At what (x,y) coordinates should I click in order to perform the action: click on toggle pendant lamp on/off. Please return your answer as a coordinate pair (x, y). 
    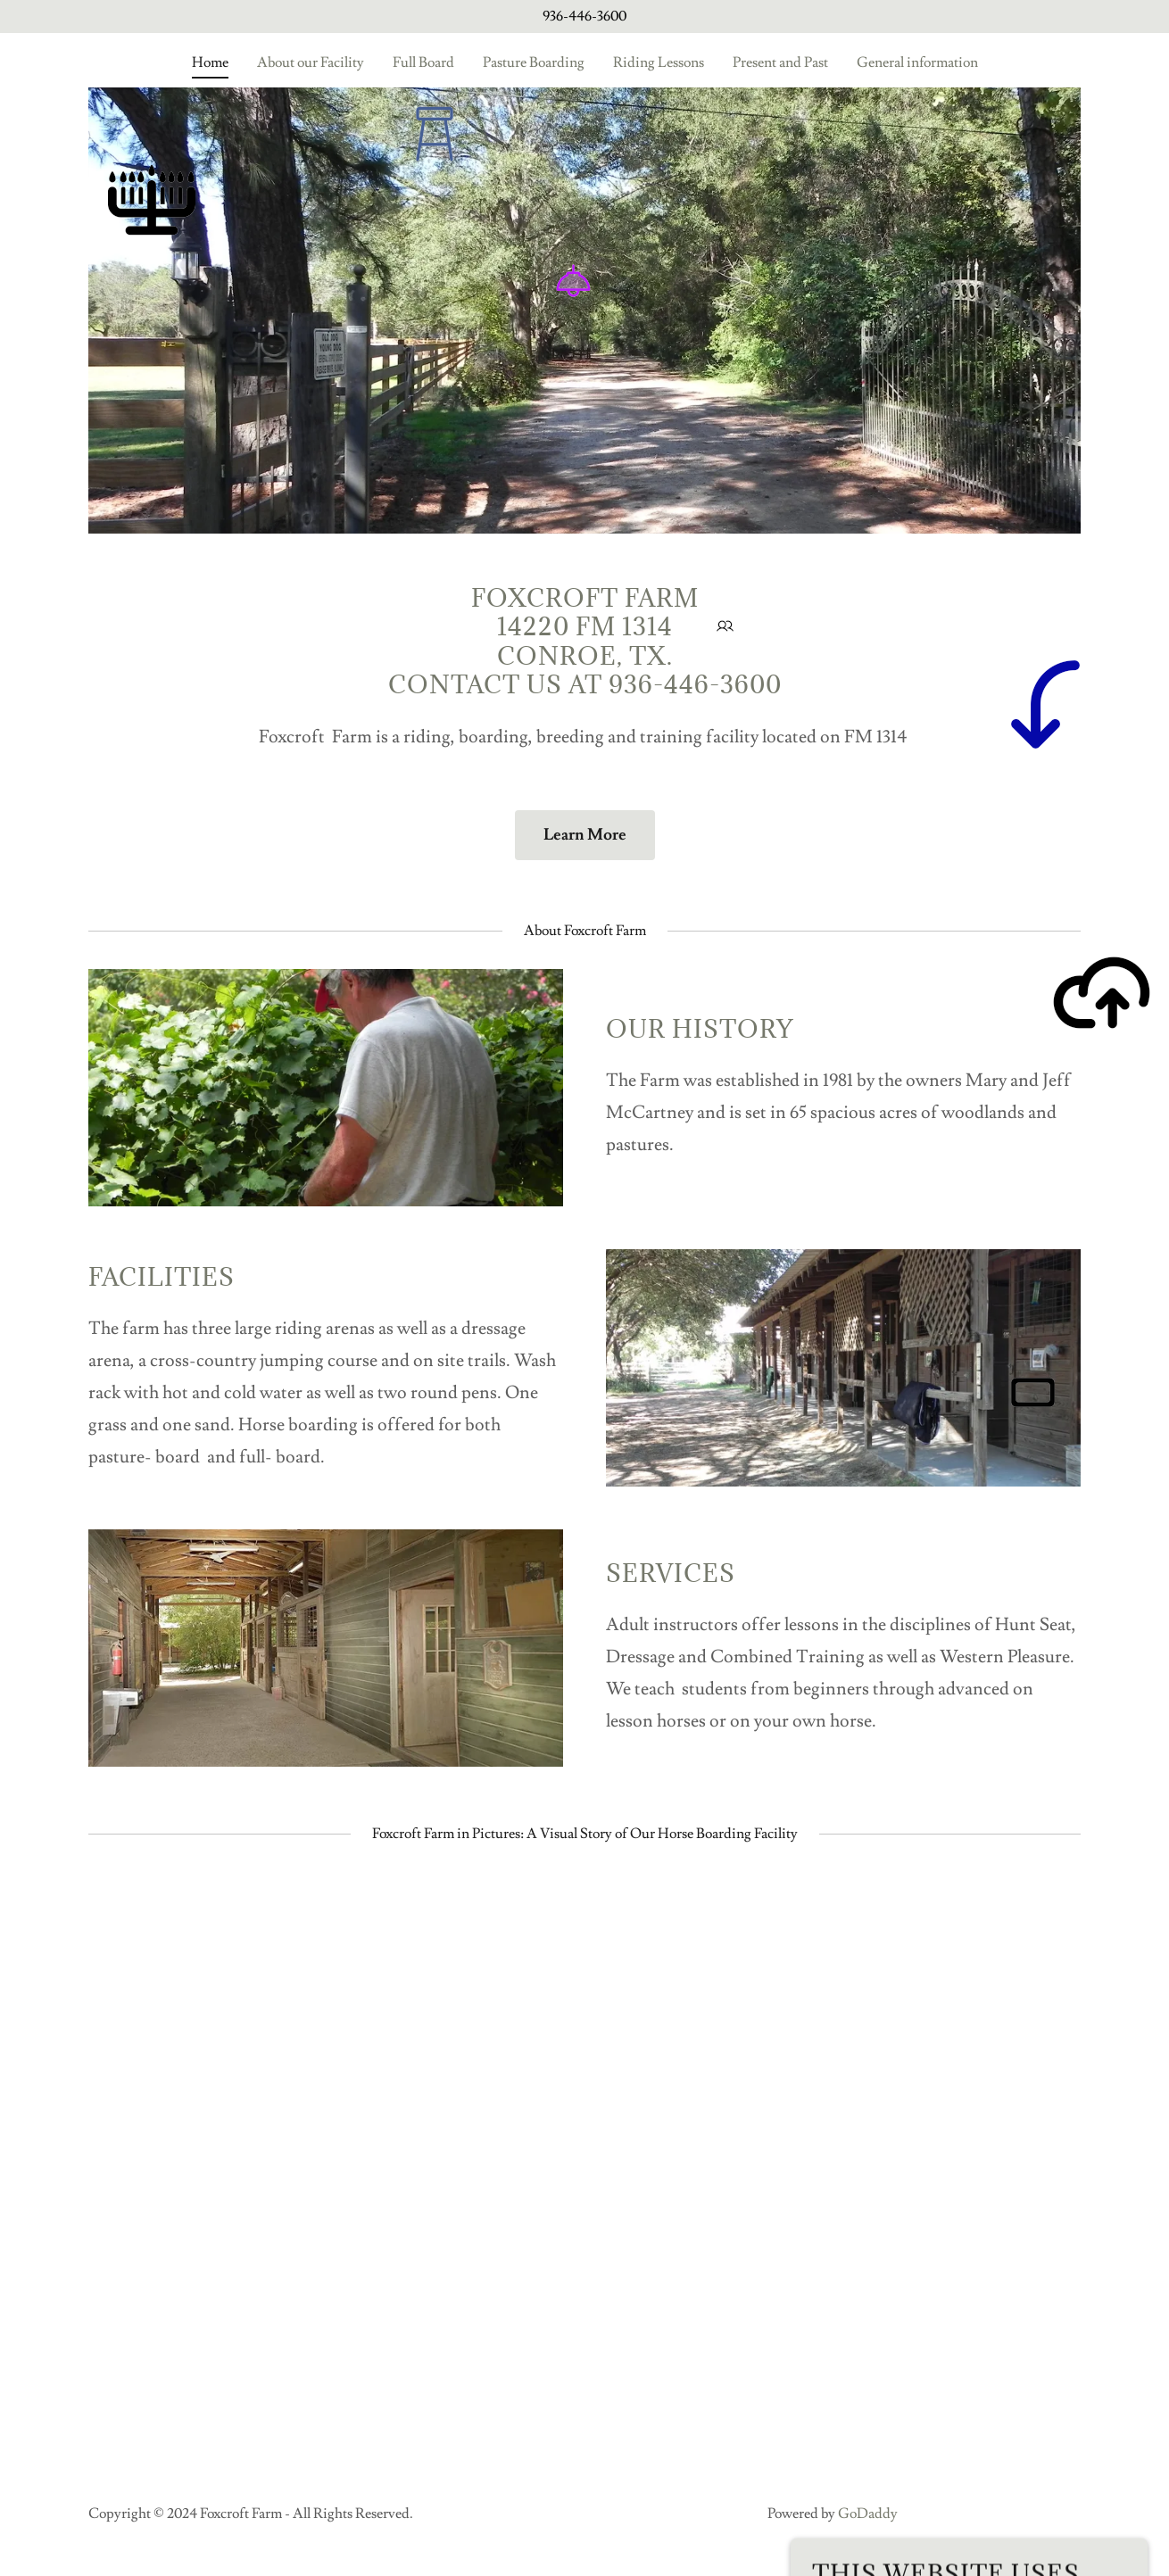
    Looking at the image, I should click on (573, 282).